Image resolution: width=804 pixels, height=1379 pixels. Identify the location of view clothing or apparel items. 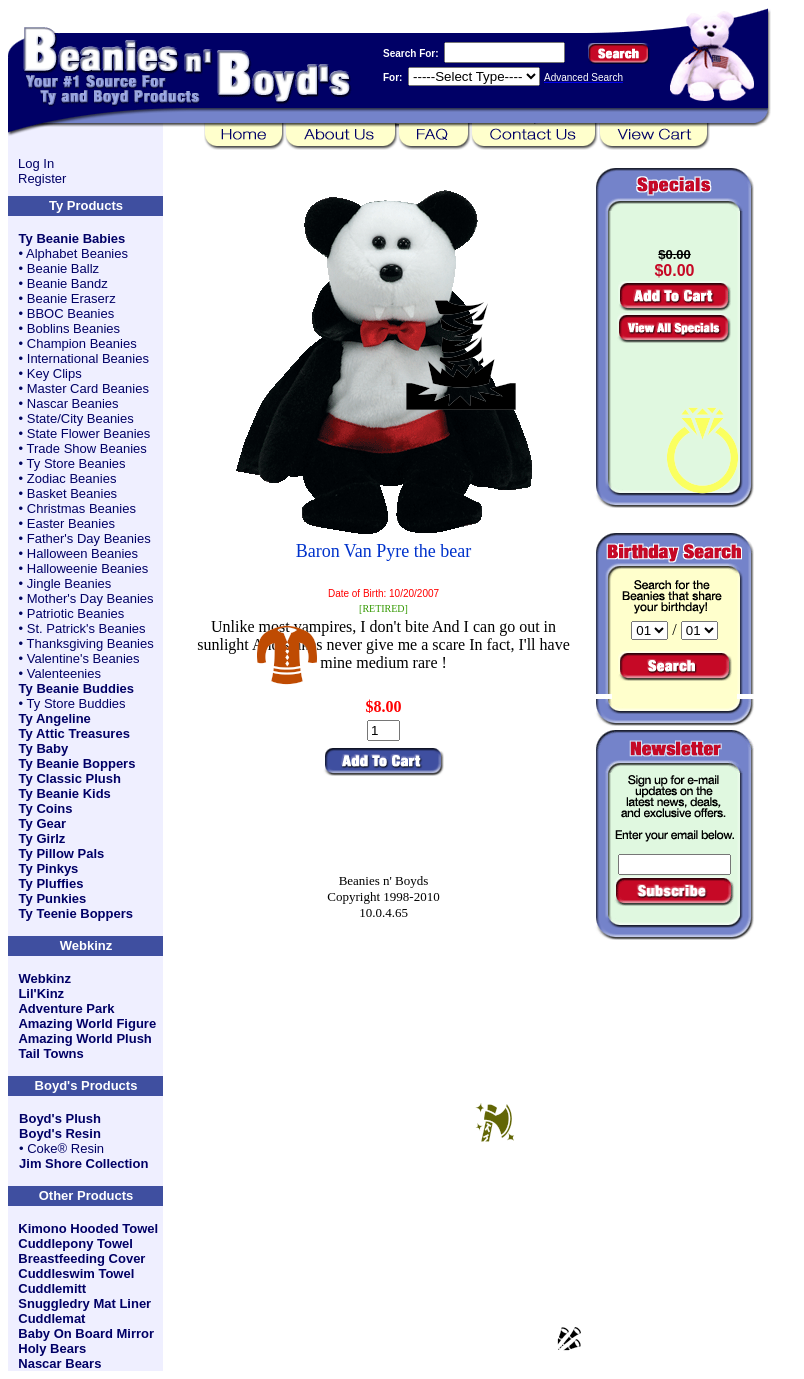
(287, 655).